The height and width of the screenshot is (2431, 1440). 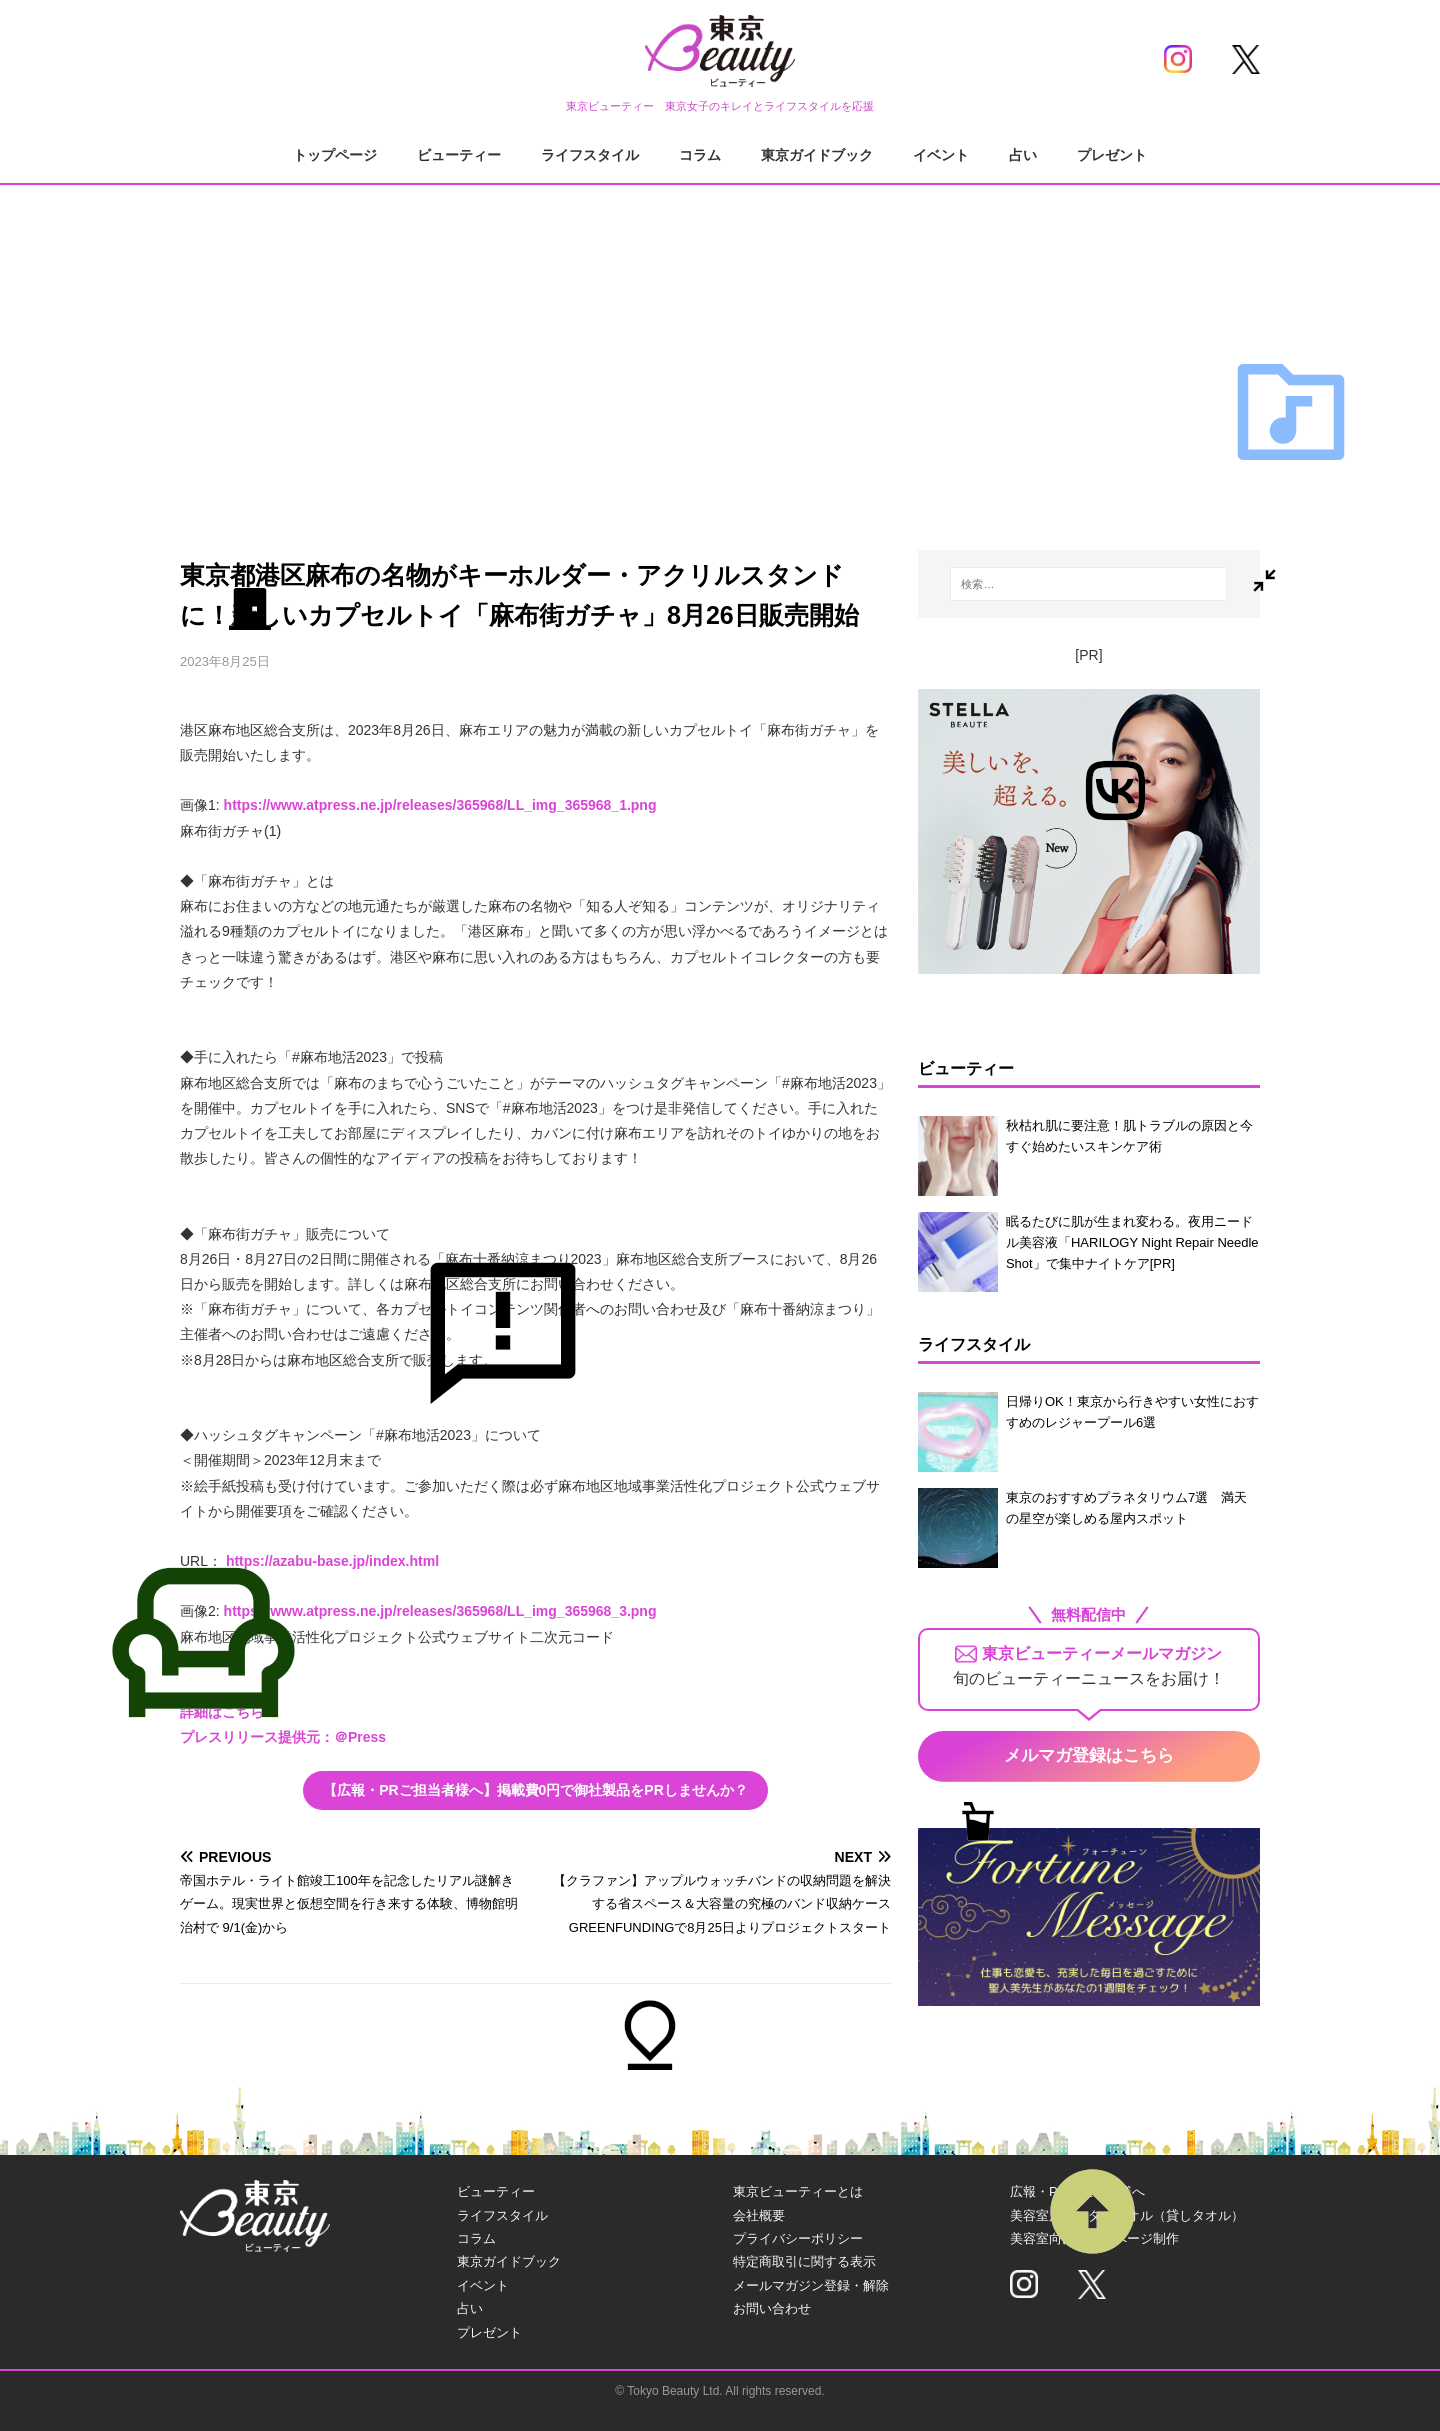 I want to click on upload a file or content, so click(x=1092, y=2211).